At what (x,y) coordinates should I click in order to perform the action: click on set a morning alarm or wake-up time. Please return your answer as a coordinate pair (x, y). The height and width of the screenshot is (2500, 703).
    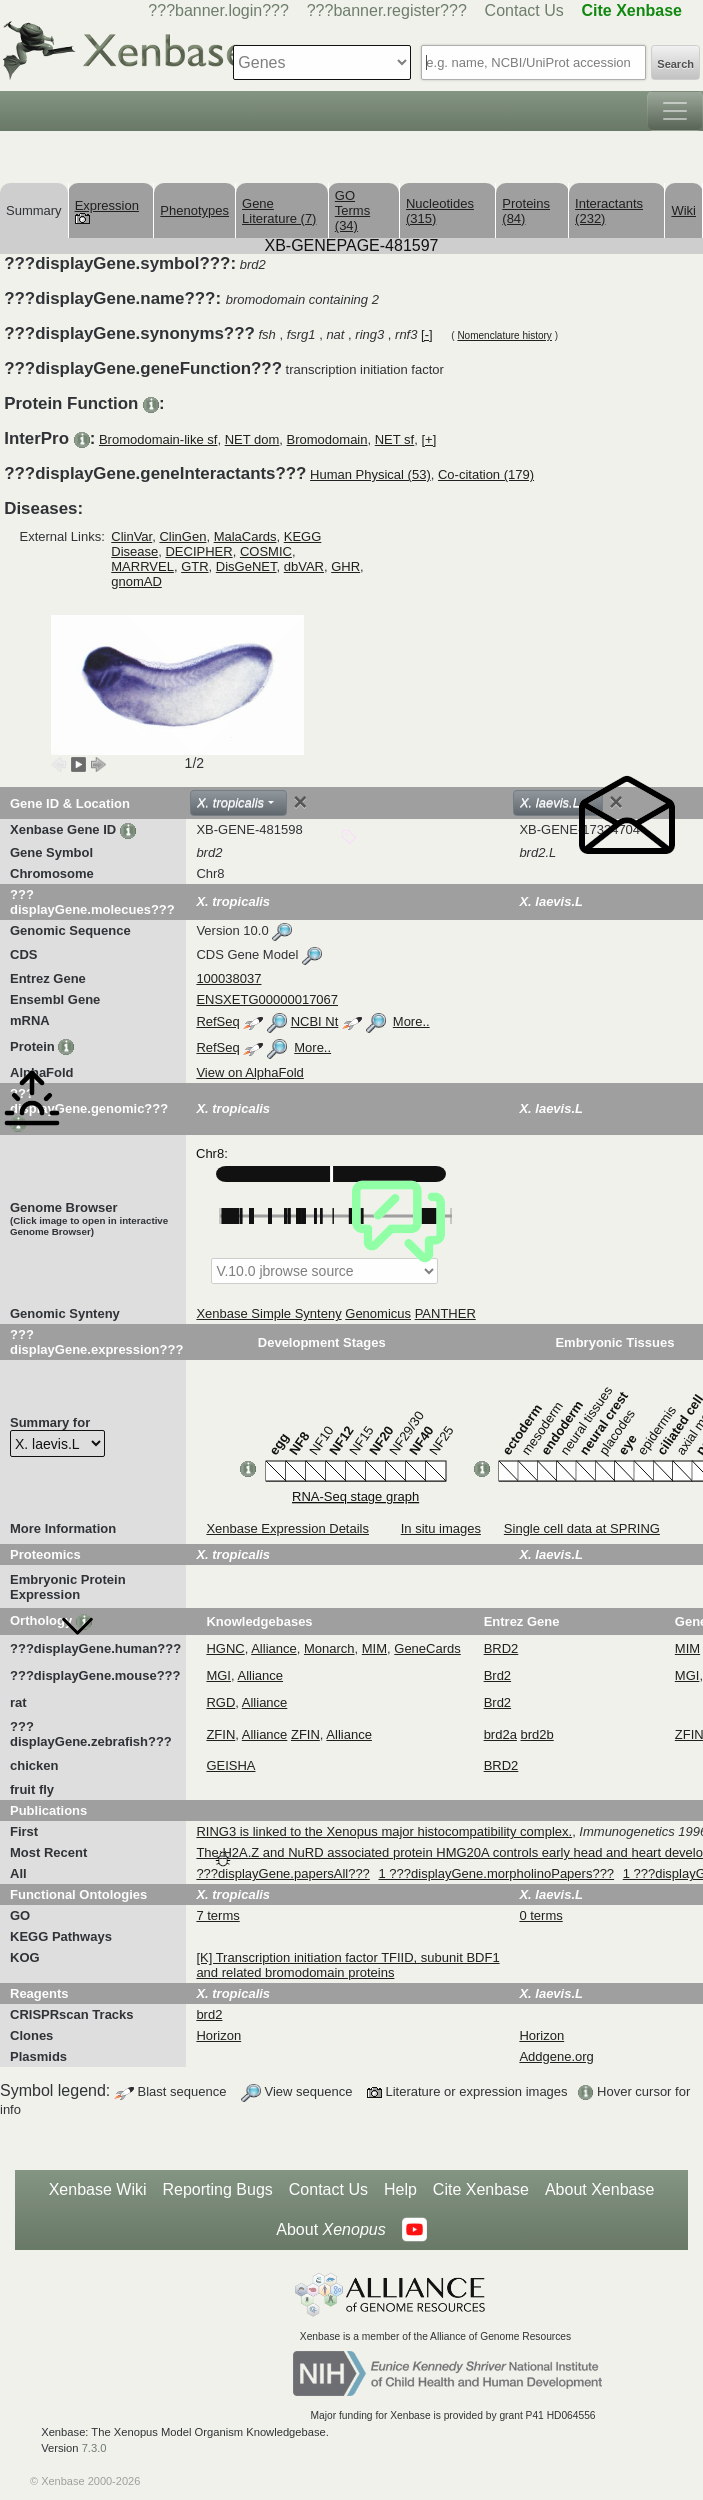
    Looking at the image, I should click on (32, 1098).